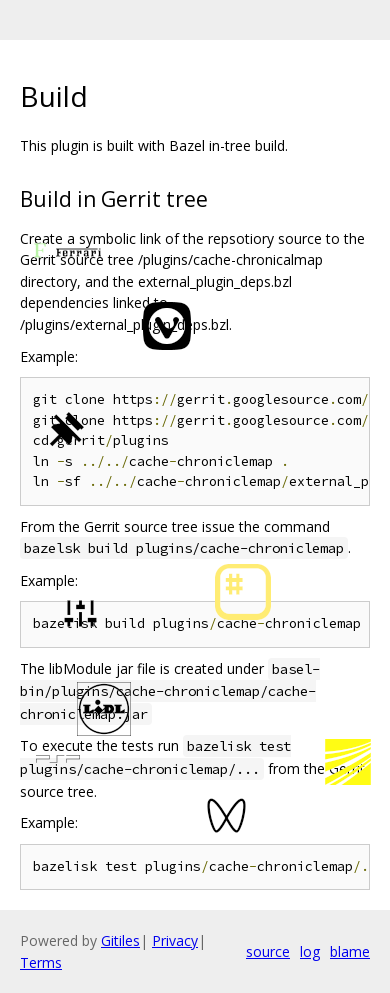  Describe the element at coordinates (80, 613) in the screenshot. I see `access audio equalizer settings` at that location.